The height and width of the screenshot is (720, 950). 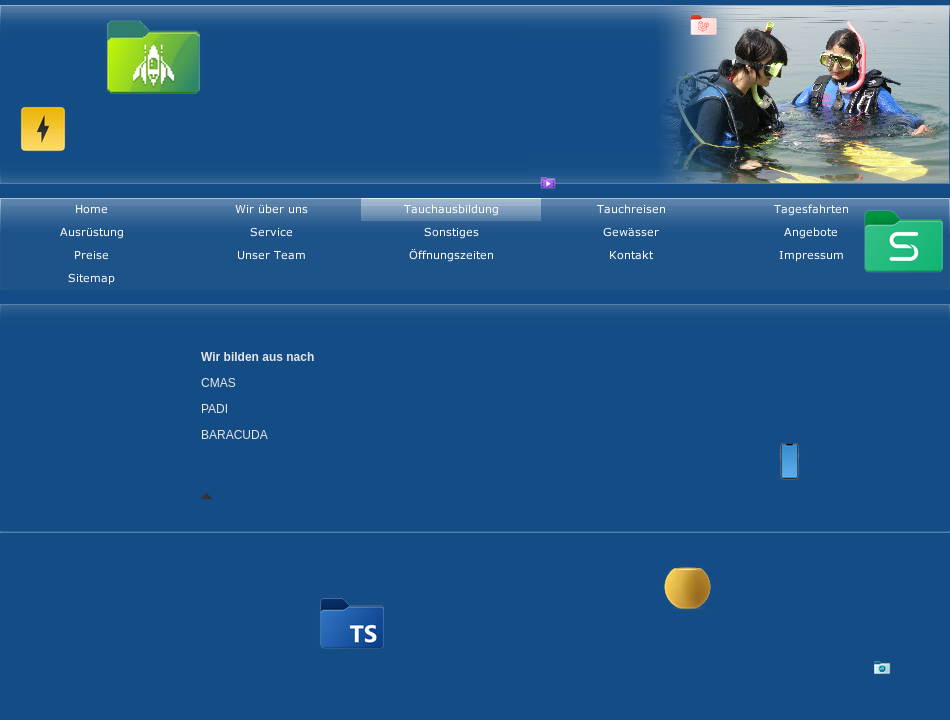 I want to click on access power and battery settings, so click(x=43, y=129).